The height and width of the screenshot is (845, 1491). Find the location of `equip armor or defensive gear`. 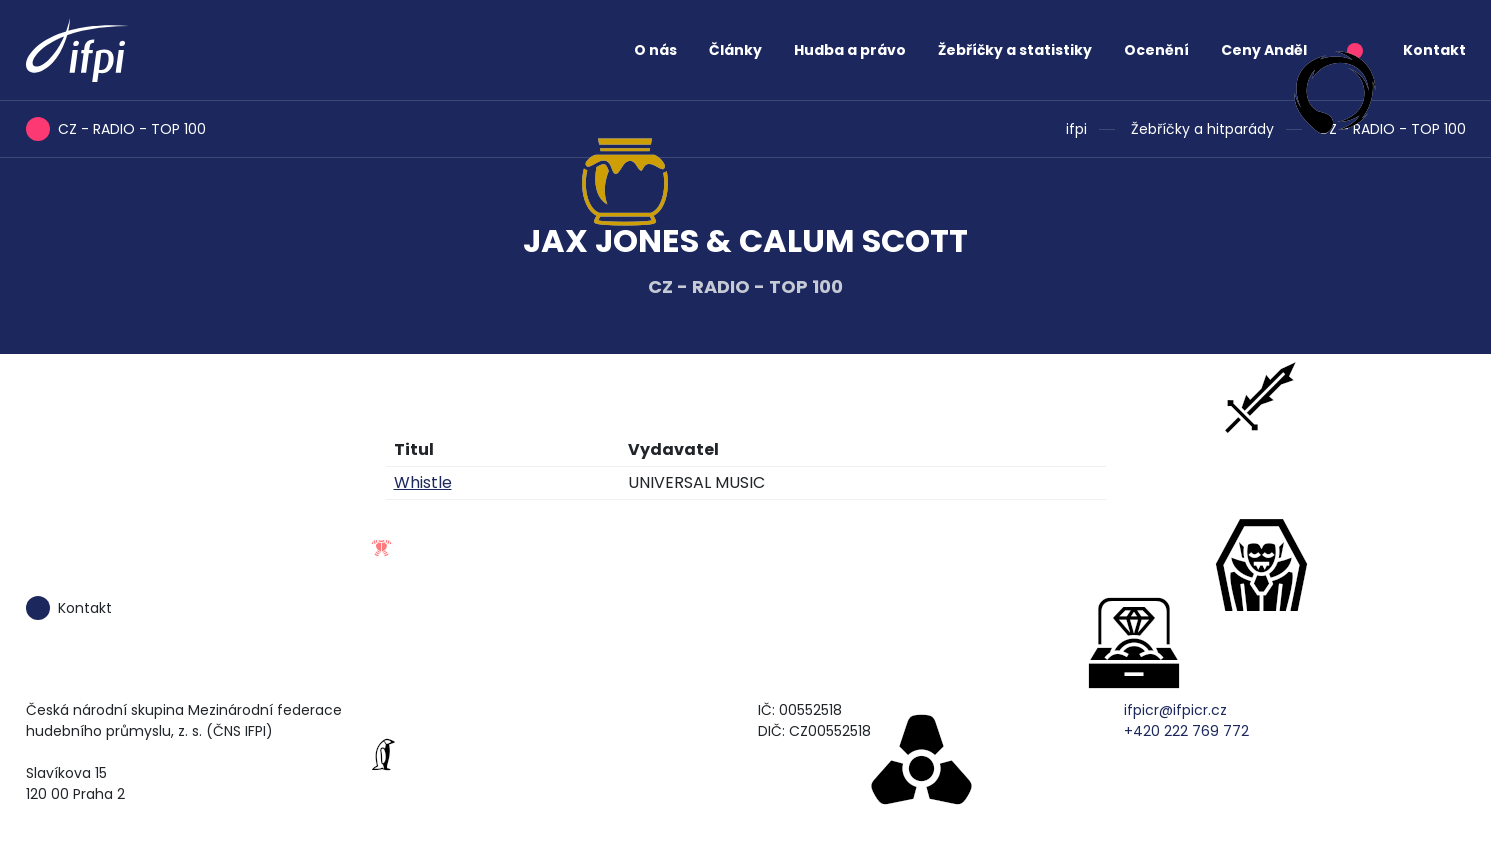

equip armor or defensive gear is located at coordinates (381, 547).